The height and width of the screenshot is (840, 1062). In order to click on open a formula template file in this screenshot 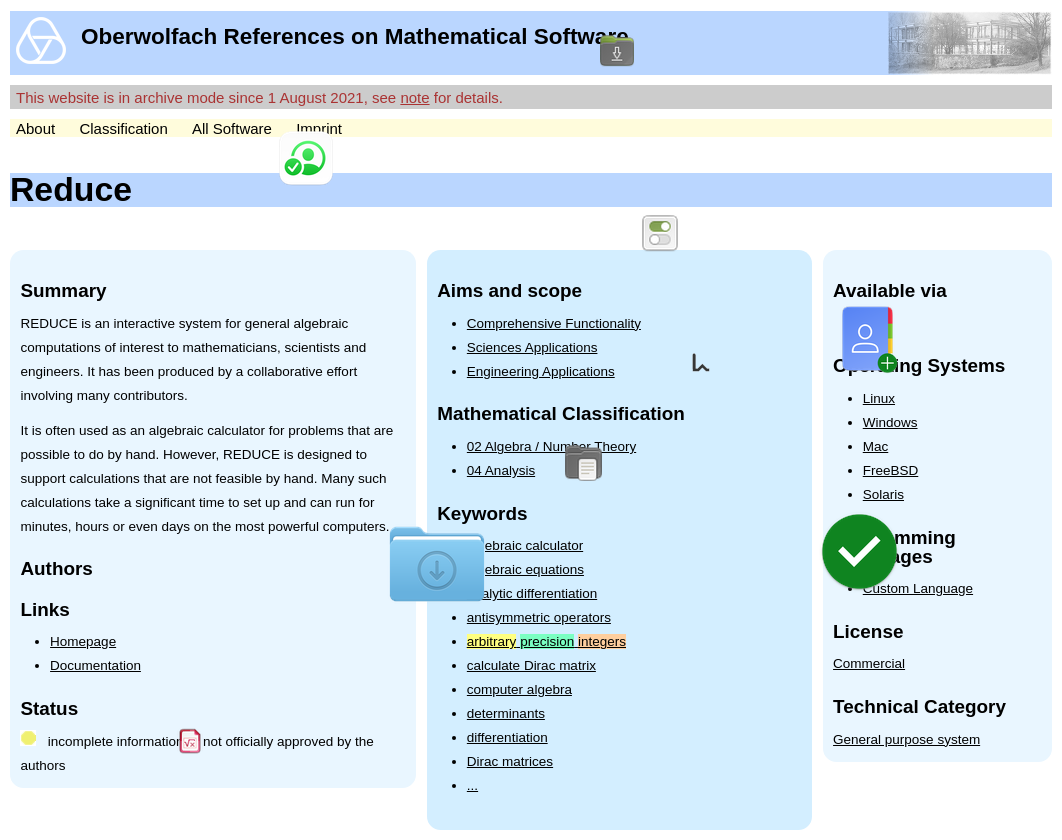, I will do `click(190, 741)`.